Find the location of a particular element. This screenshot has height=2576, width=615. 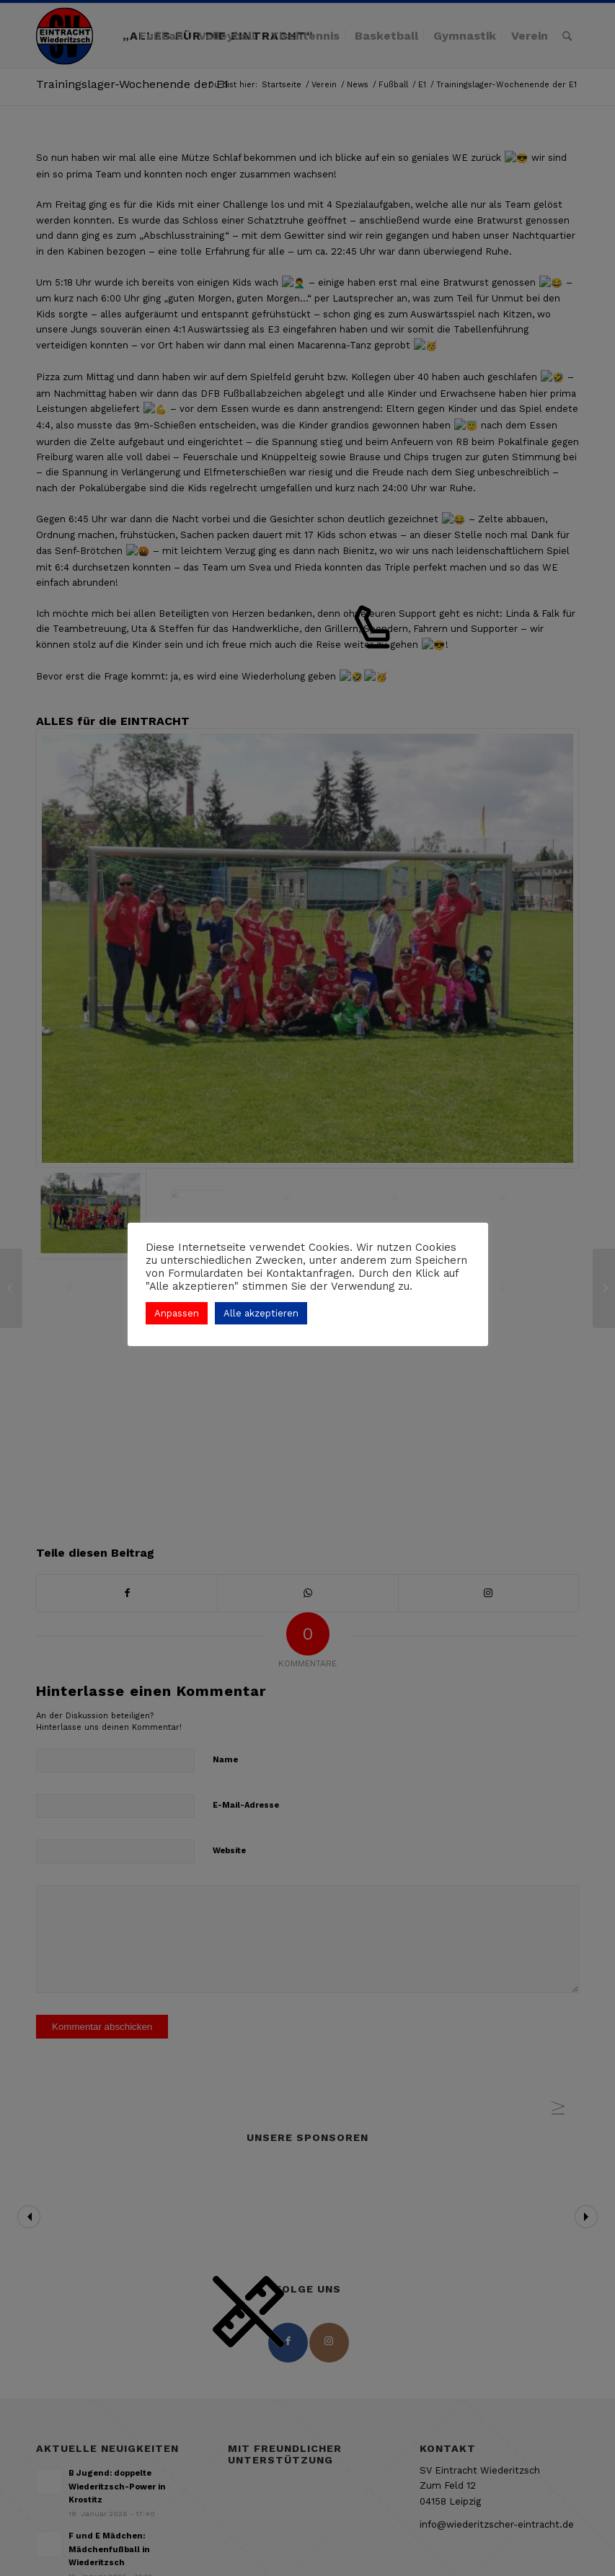

select or reserve a seat is located at coordinates (371, 627).